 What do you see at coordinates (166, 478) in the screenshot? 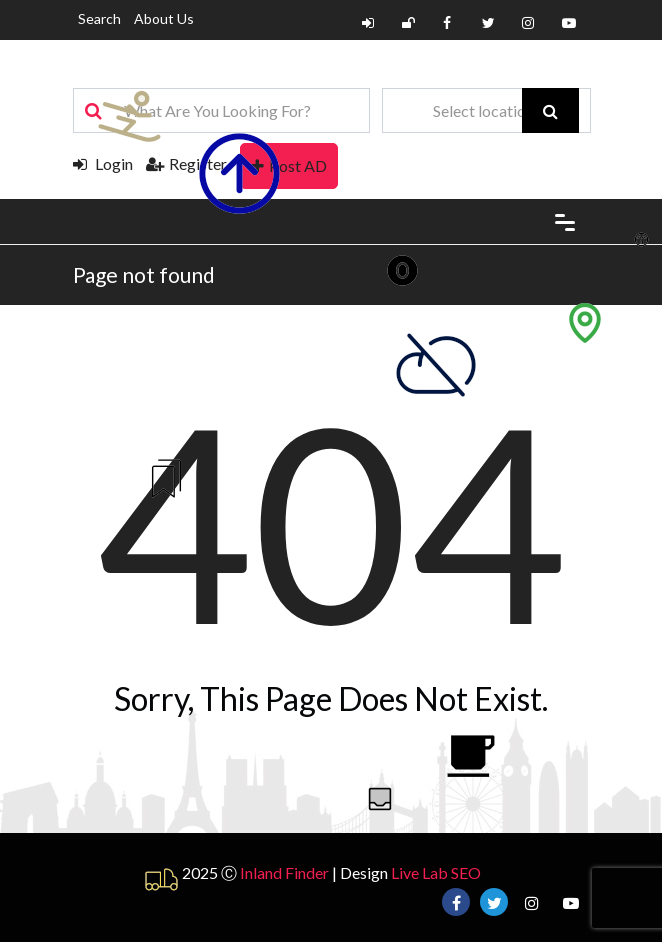
I see `view saved bookmarks` at bounding box center [166, 478].